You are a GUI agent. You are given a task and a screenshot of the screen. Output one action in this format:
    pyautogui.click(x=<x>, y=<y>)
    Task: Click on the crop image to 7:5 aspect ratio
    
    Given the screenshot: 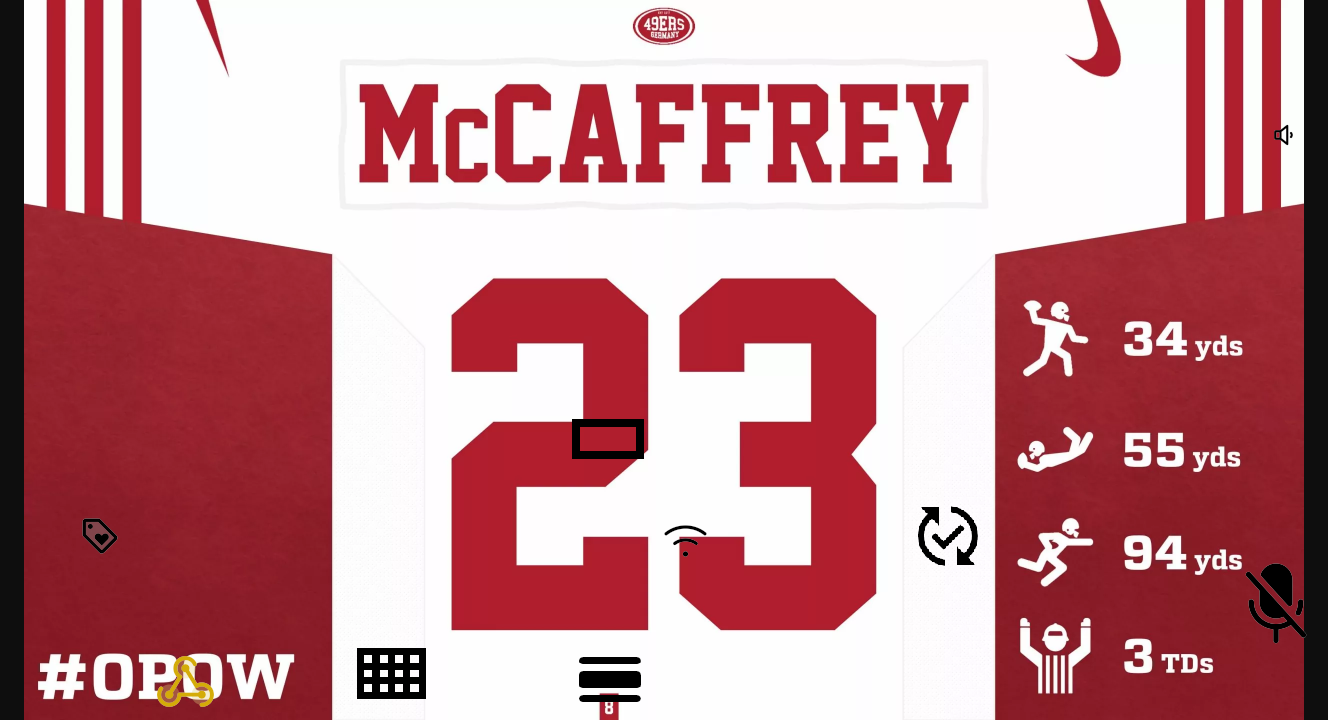 What is the action you would take?
    pyautogui.click(x=608, y=439)
    